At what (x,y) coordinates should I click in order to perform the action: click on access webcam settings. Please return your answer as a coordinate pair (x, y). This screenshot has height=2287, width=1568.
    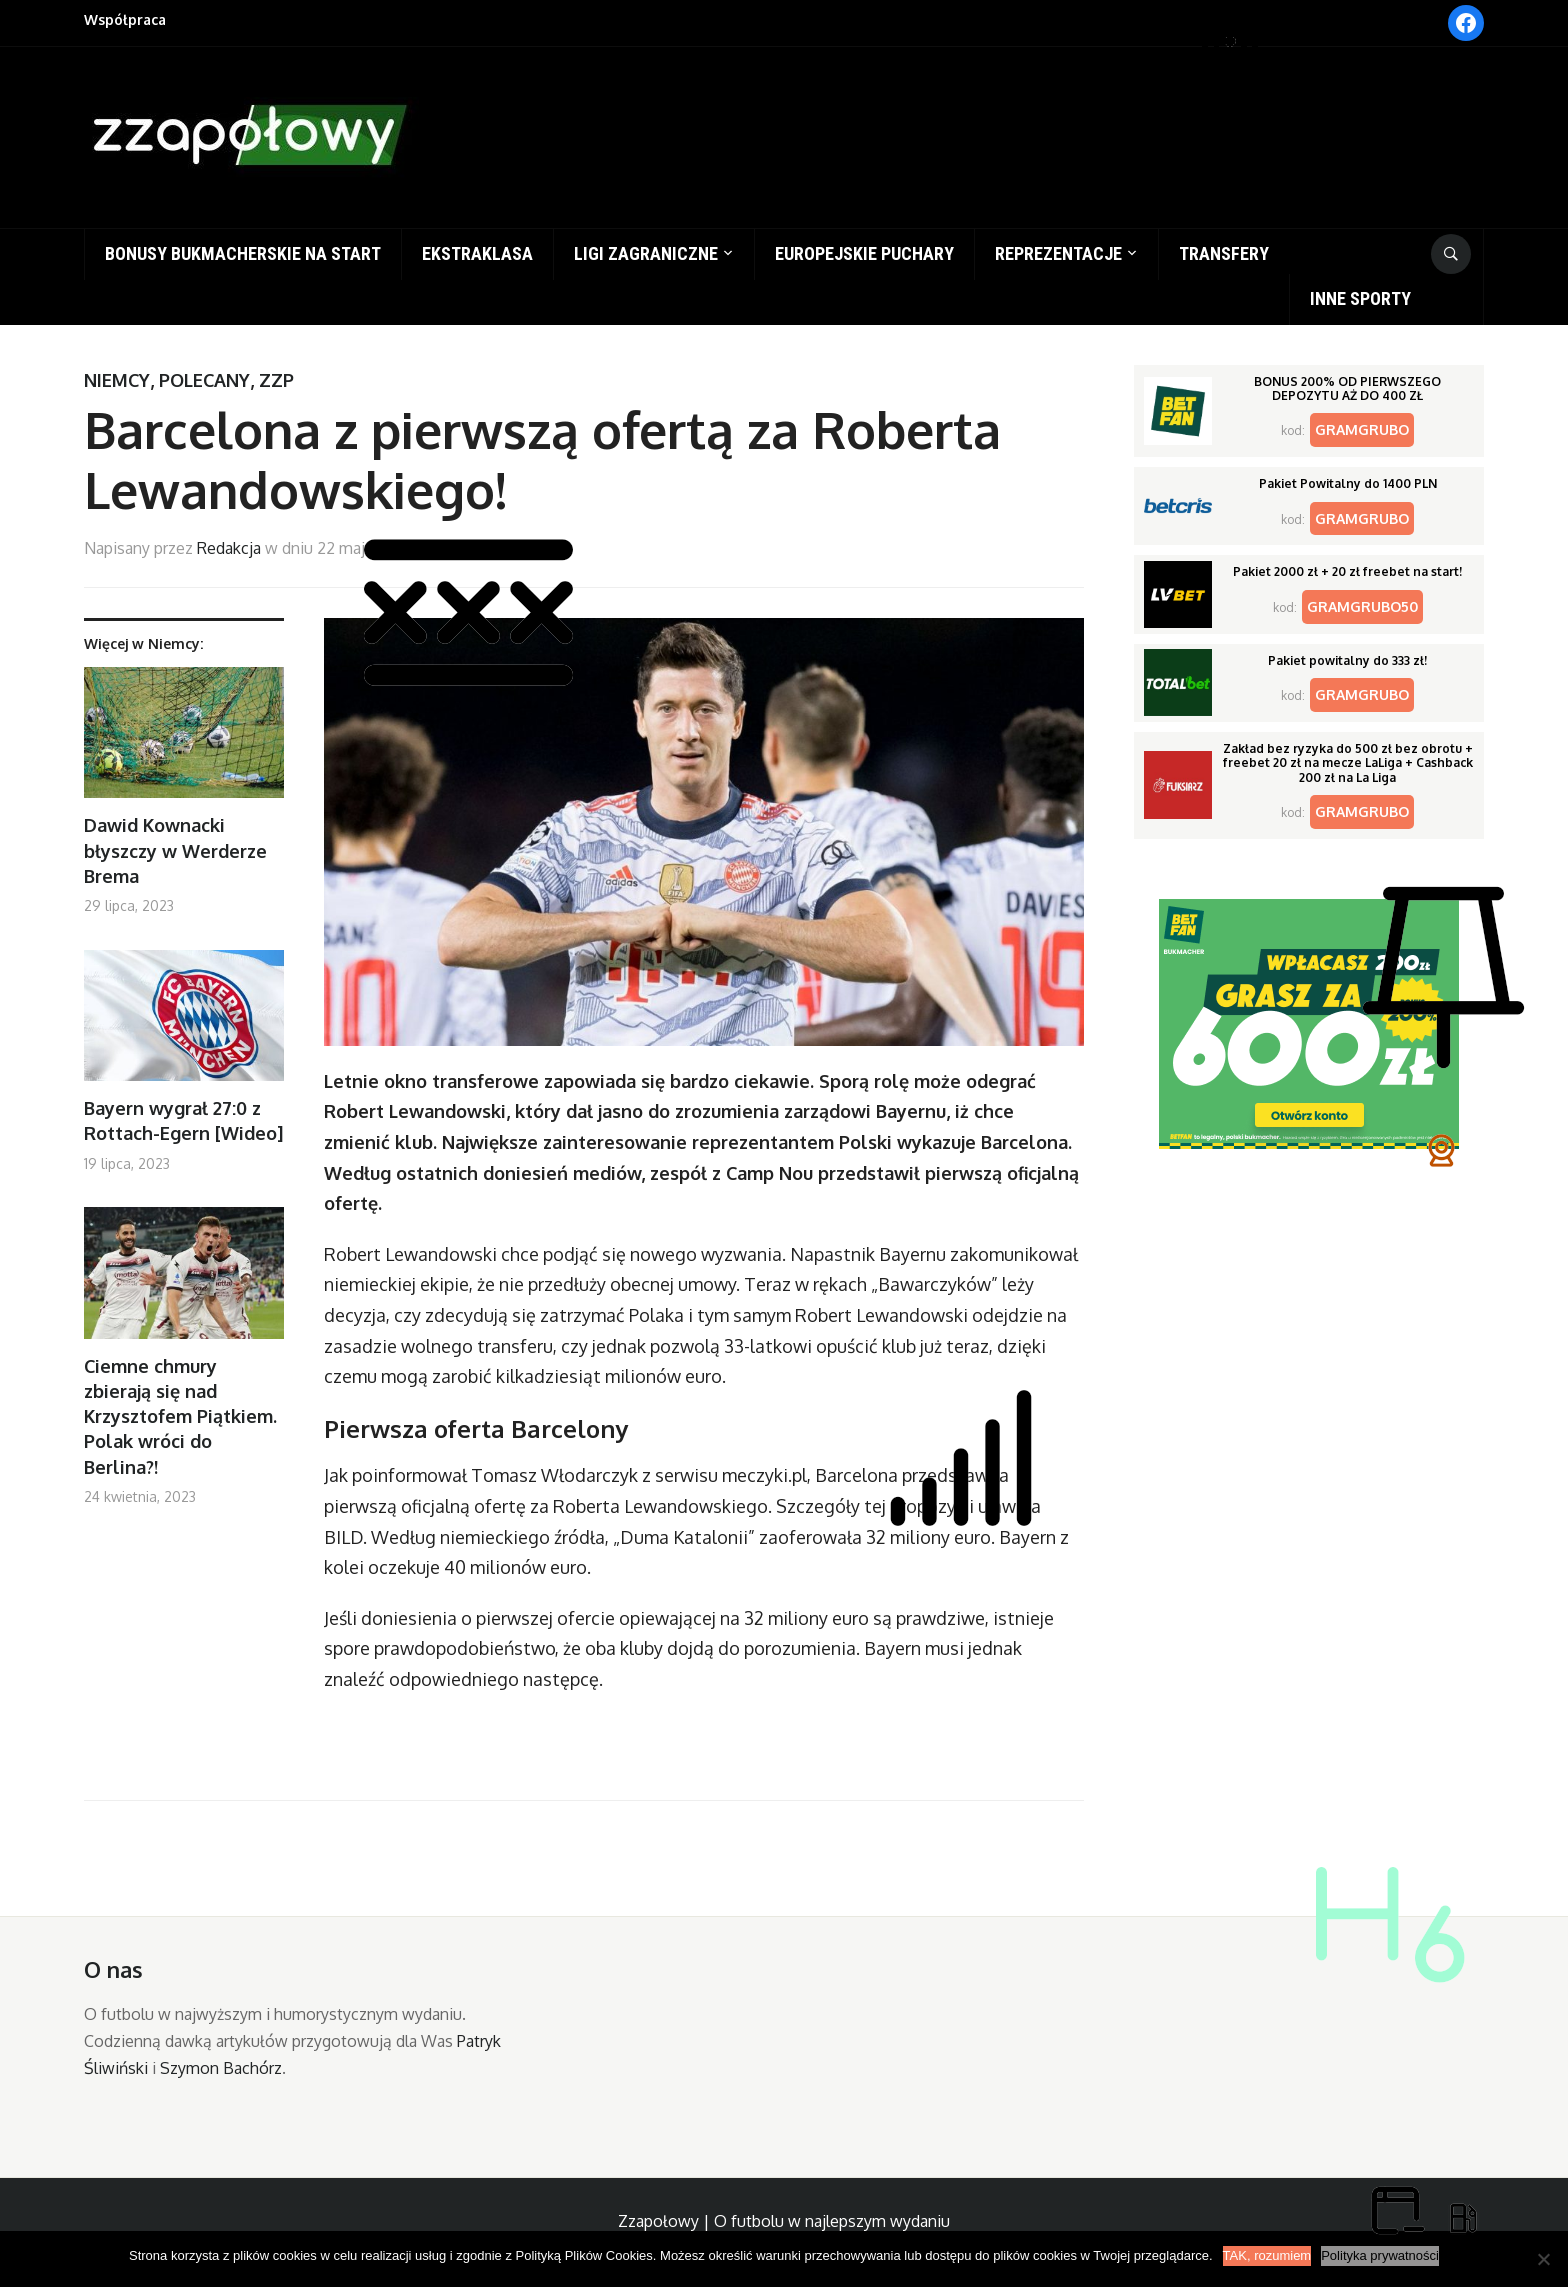
    Looking at the image, I should click on (1441, 1150).